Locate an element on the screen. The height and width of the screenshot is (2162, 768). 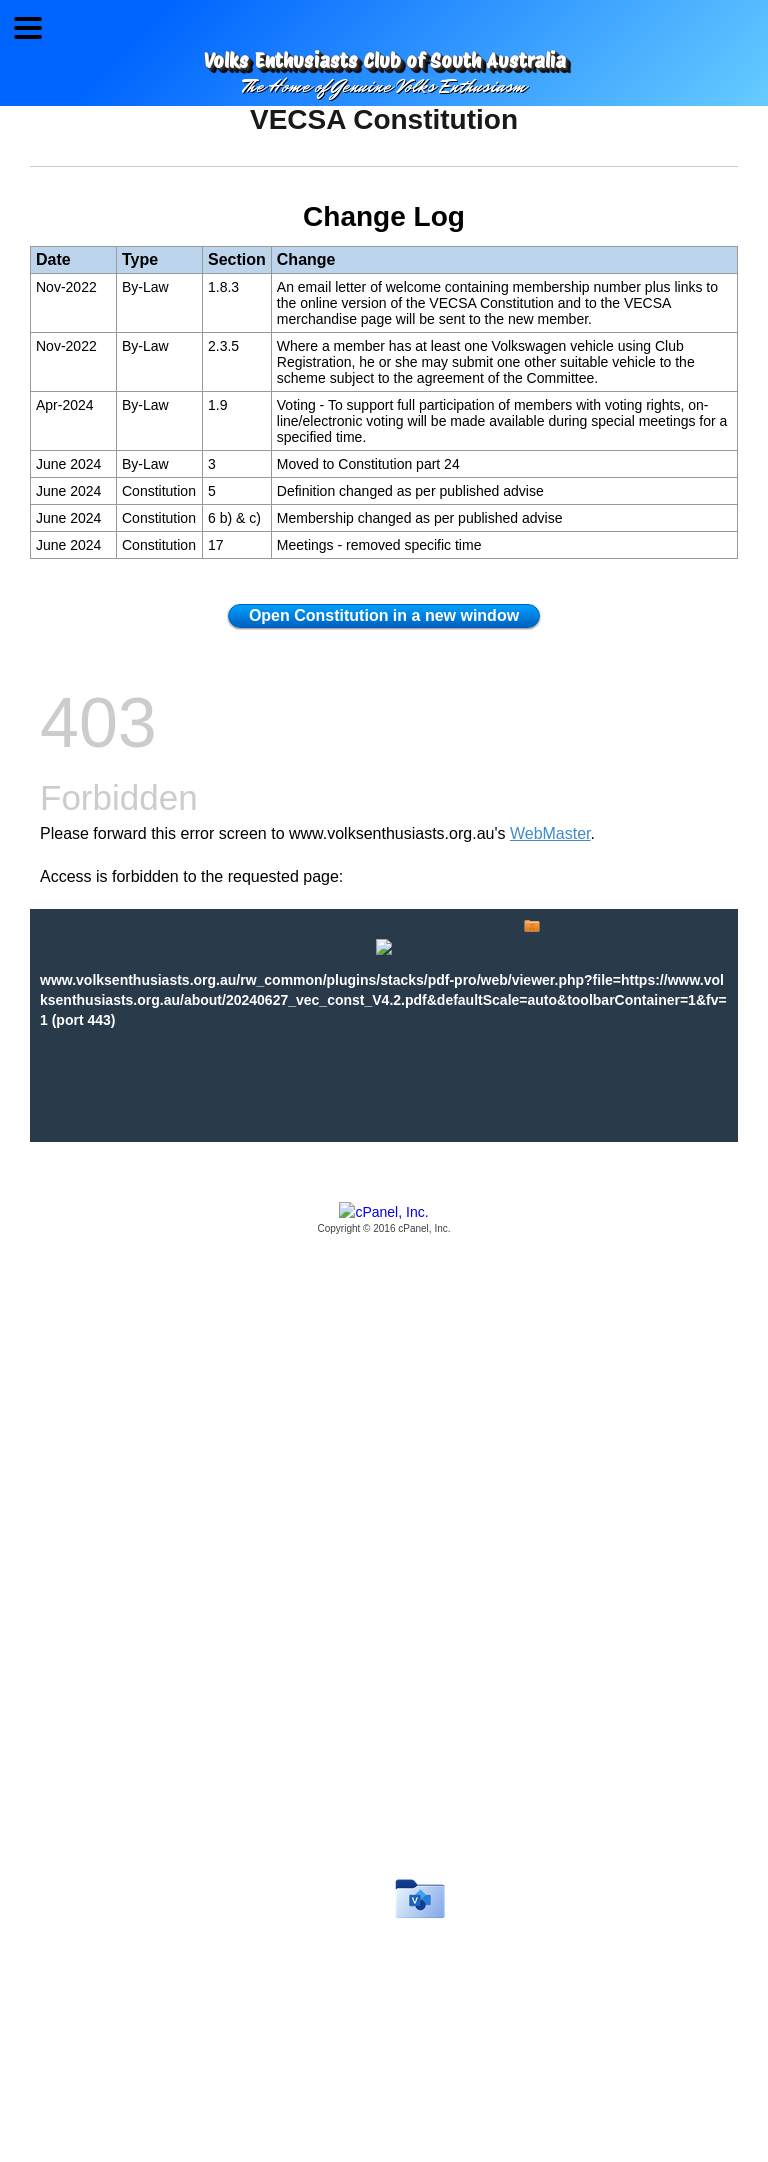
open your music files folder is located at coordinates (532, 926).